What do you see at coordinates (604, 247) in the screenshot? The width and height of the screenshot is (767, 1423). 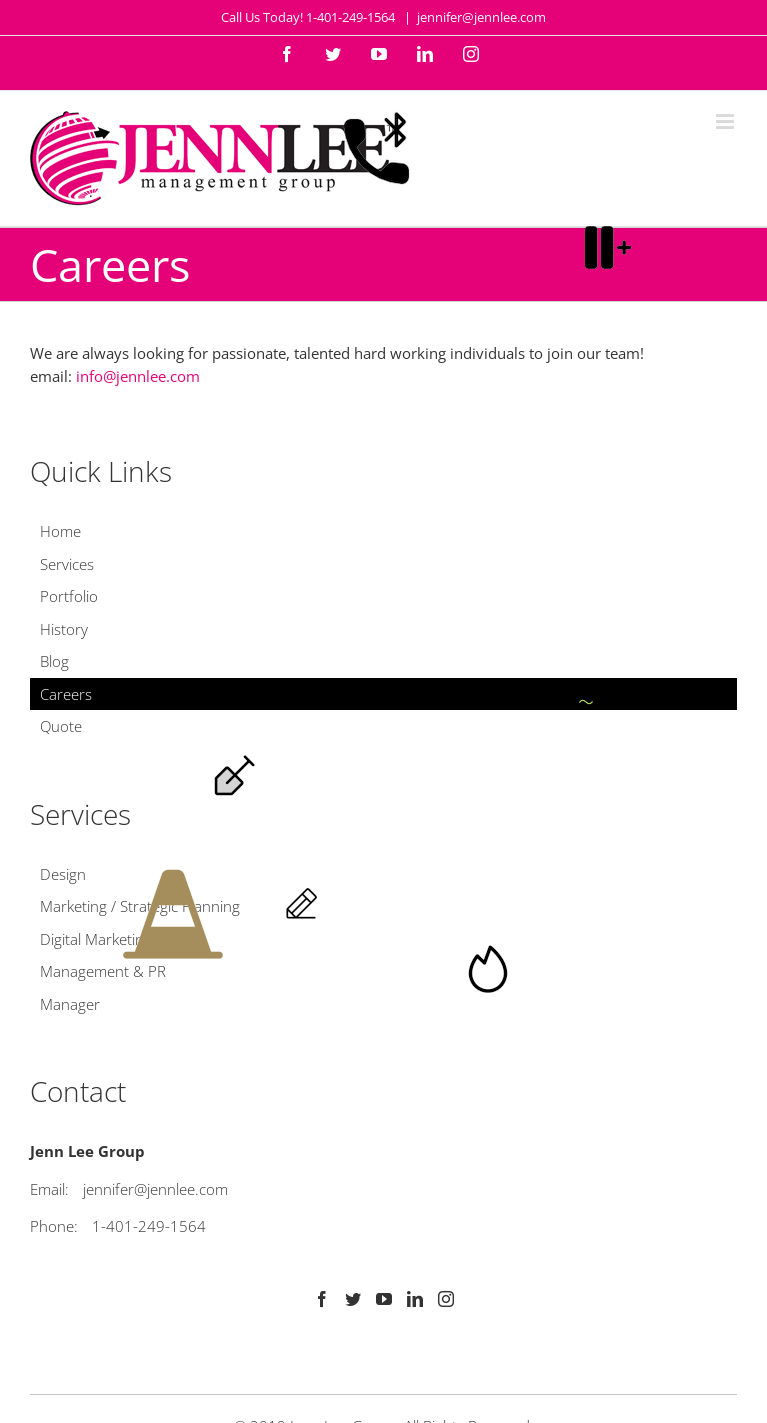 I see `add a new column to the right` at bounding box center [604, 247].